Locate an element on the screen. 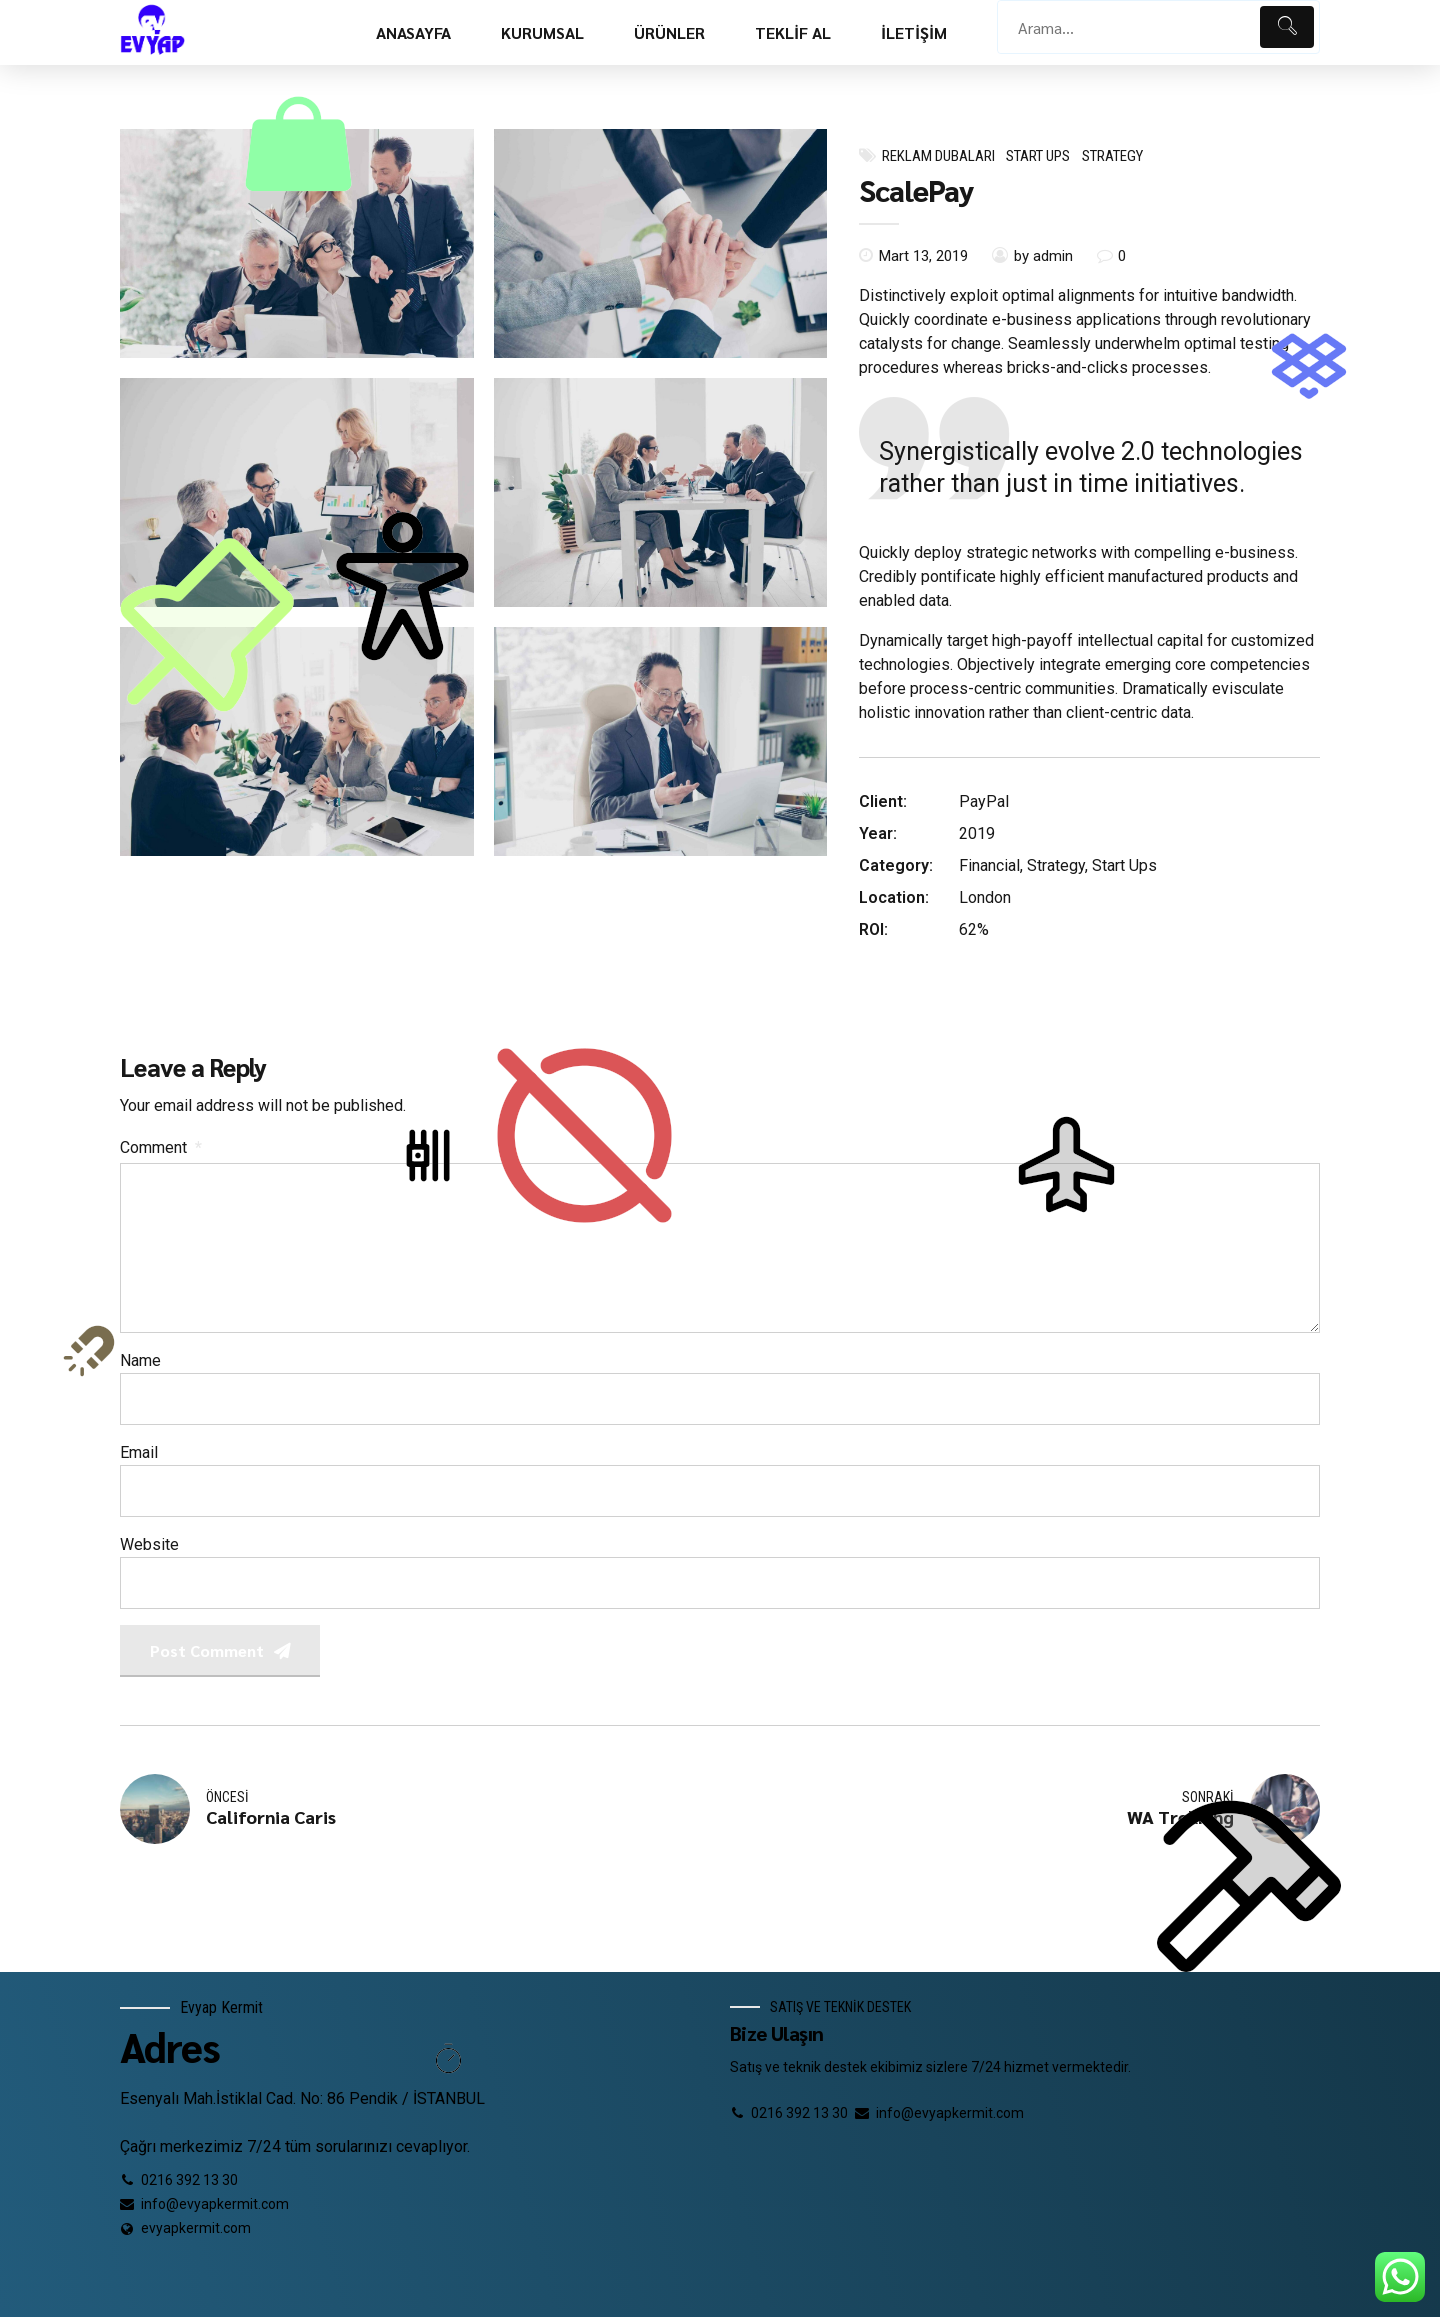 This screenshot has width=1440, height=2317. view your shopping bag is located at coordinates (298, 149).